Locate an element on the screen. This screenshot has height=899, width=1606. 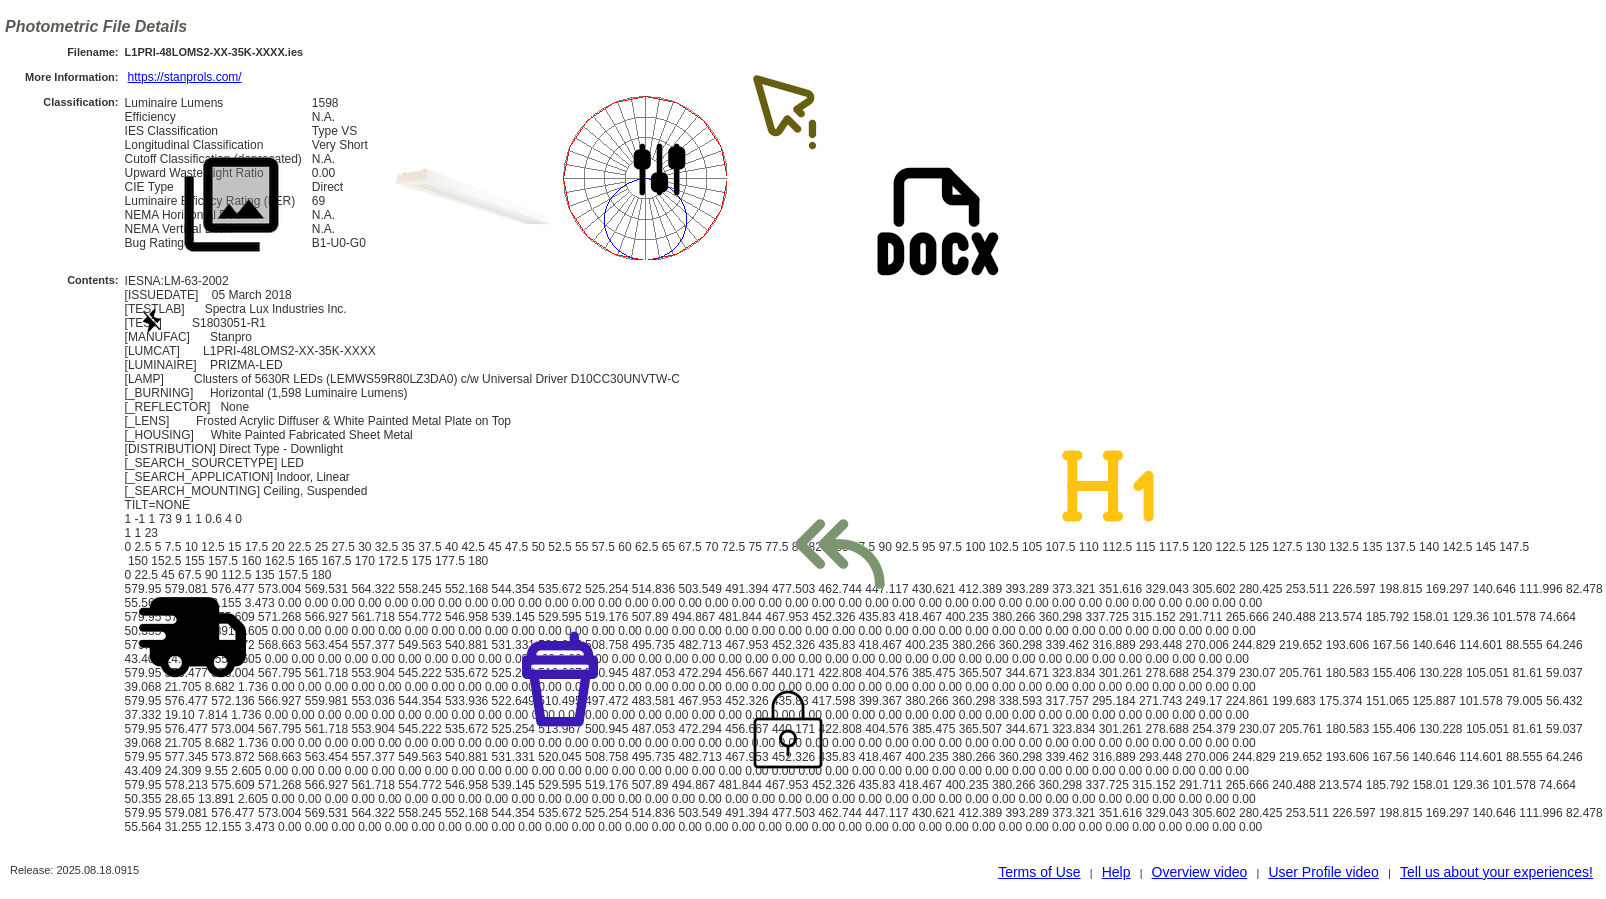
indicates express or fast shipping is located at coordinates (192, 634).